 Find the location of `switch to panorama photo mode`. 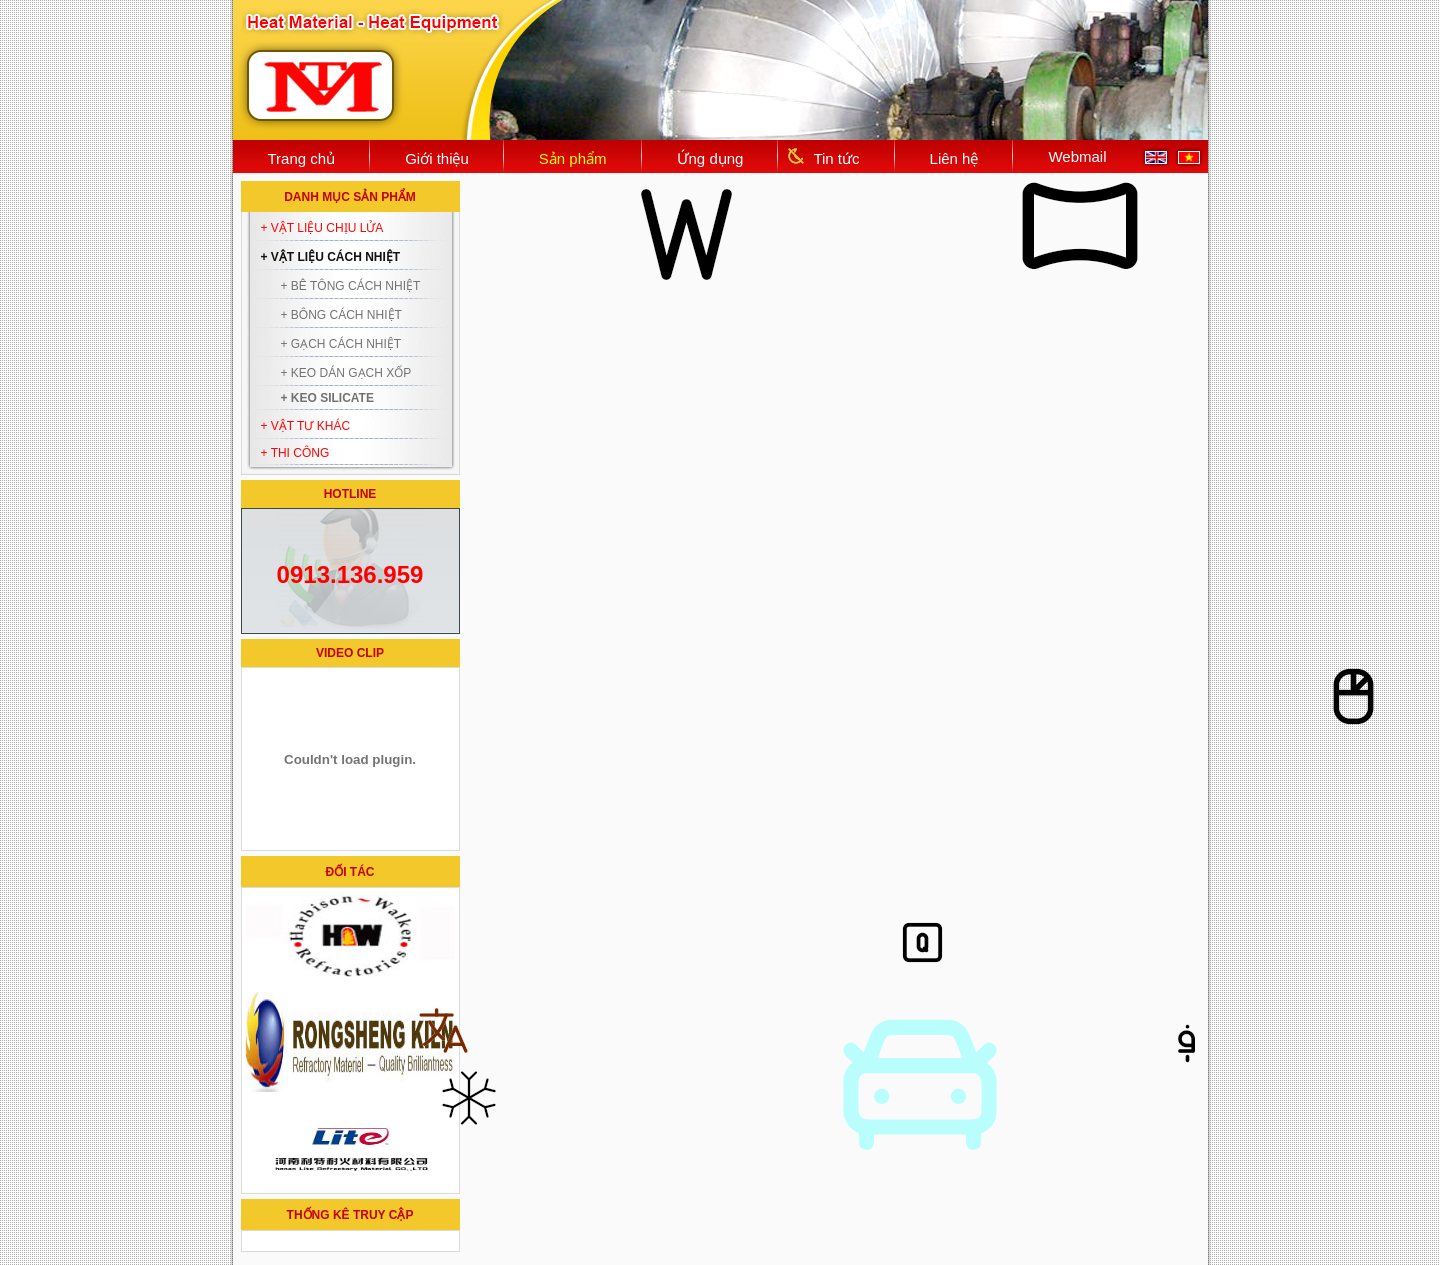

switch to panorama photo mode is located at coordinates (1080, 226).